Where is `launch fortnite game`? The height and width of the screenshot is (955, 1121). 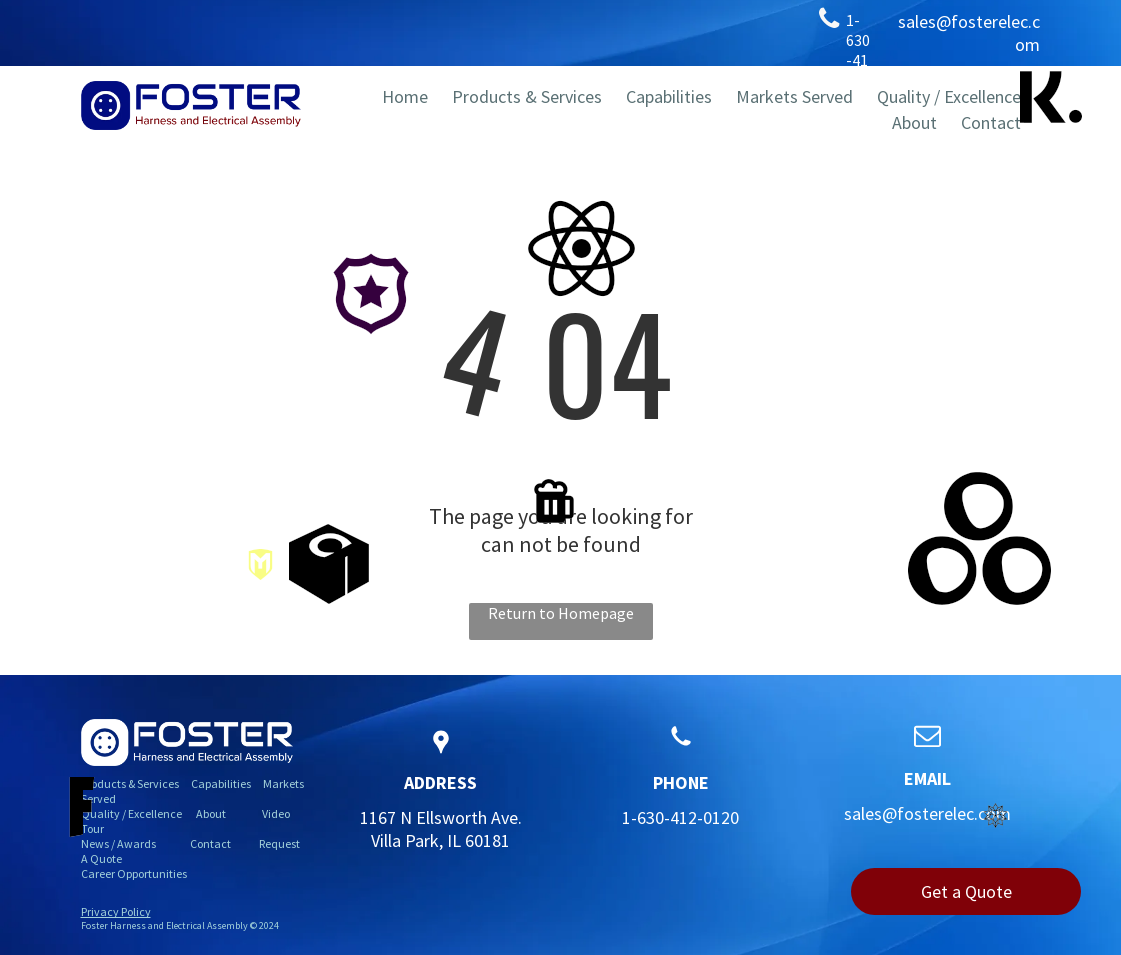 launch fortnite game is located at coordinates (82, 807).